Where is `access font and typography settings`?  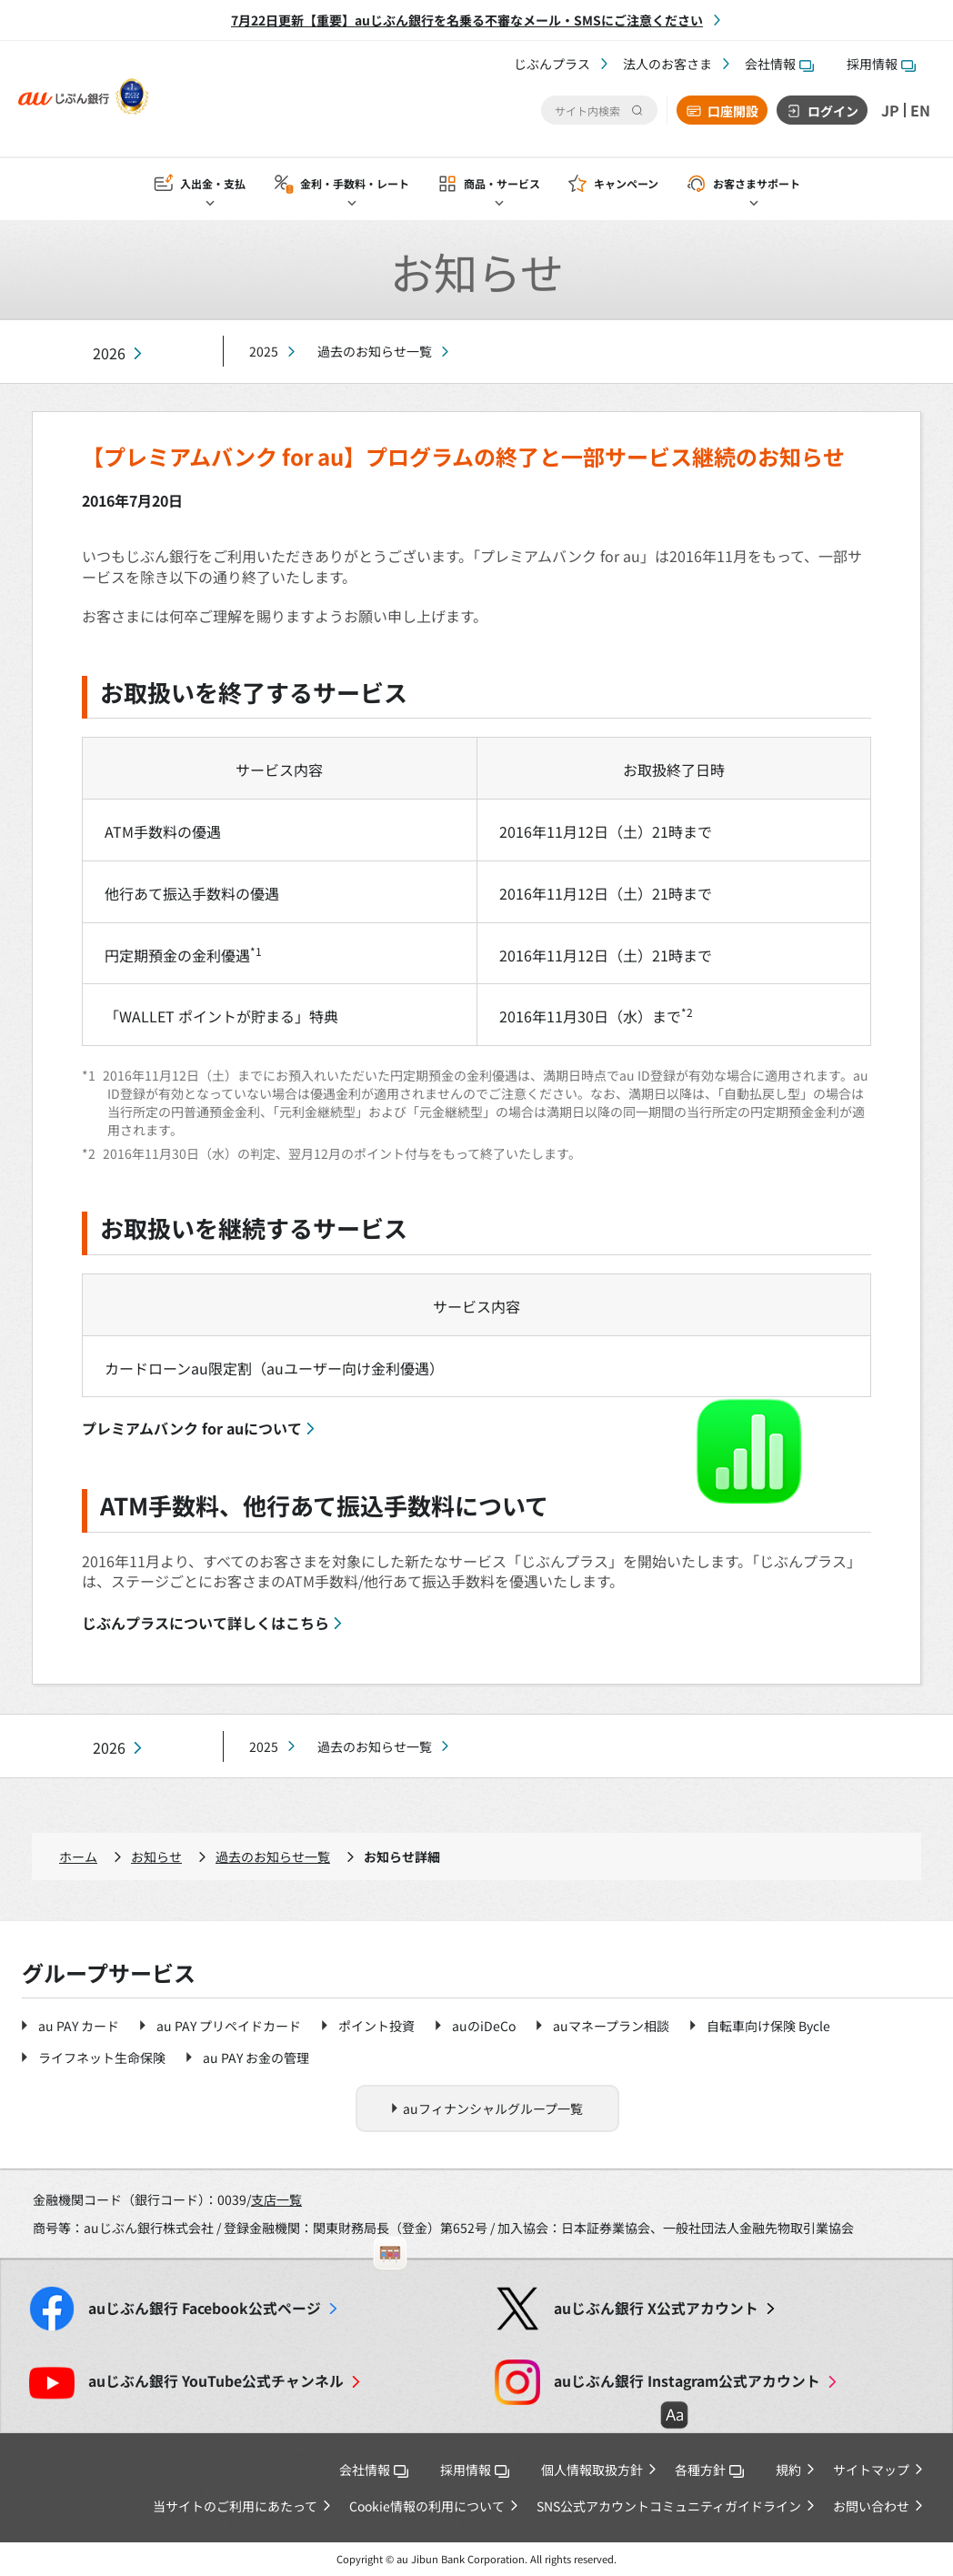 access font and typography settings is located at coordinates (674, 2415).